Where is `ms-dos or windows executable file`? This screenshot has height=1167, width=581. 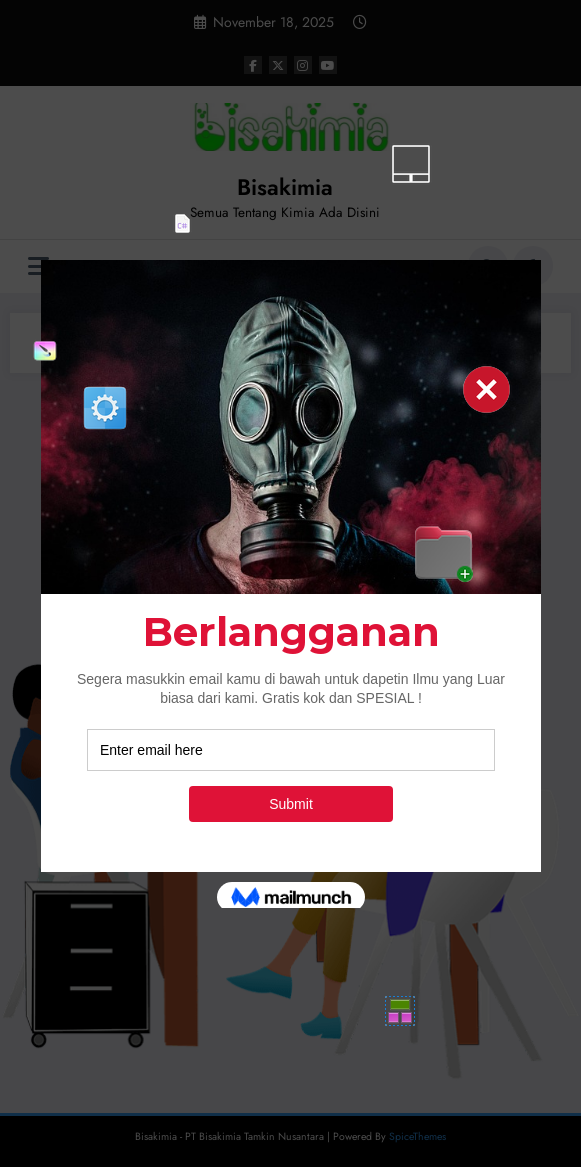
ms-dos or windows executable file is located at coordinates (105, 408).